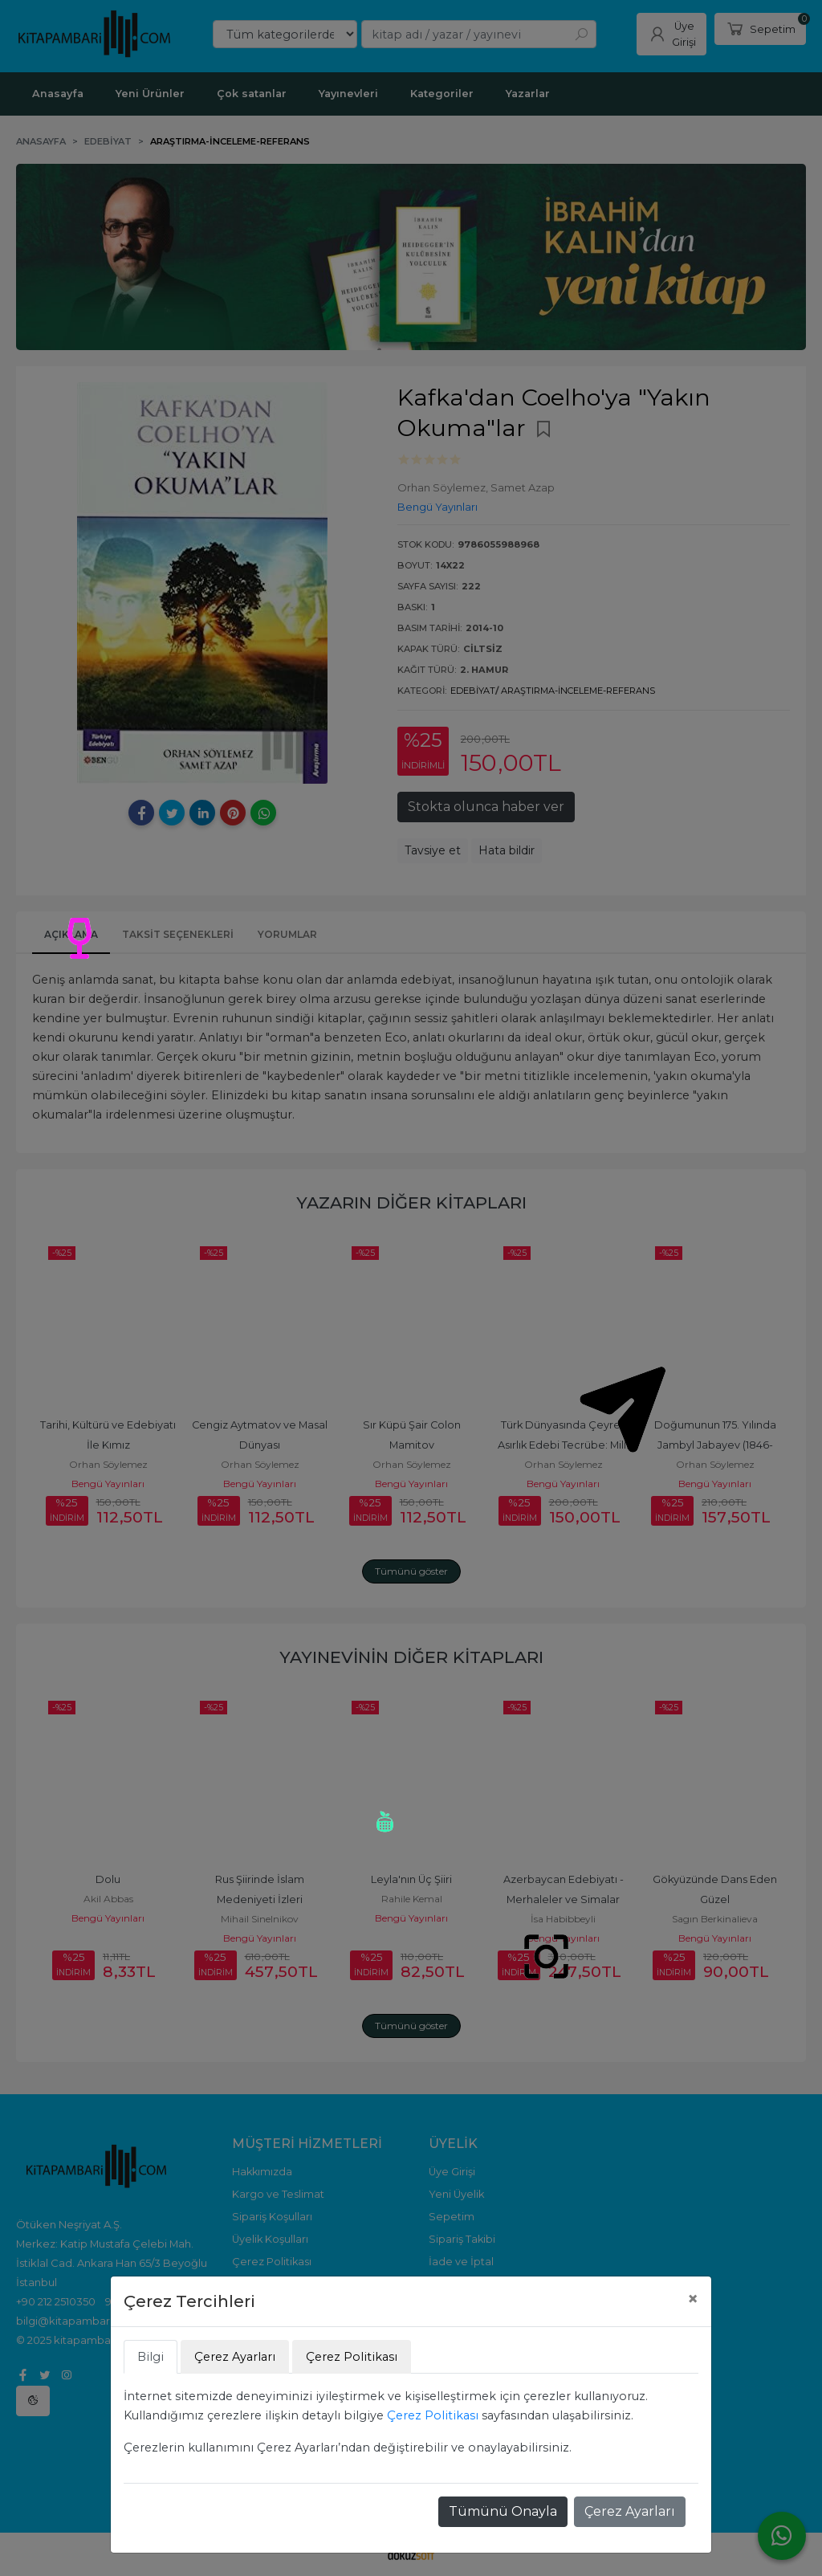 The width and height of the screenshot is (822, 2576). Describe the element at coordinates (621, 1410) in the screenshot. I see `send a message` at that location.